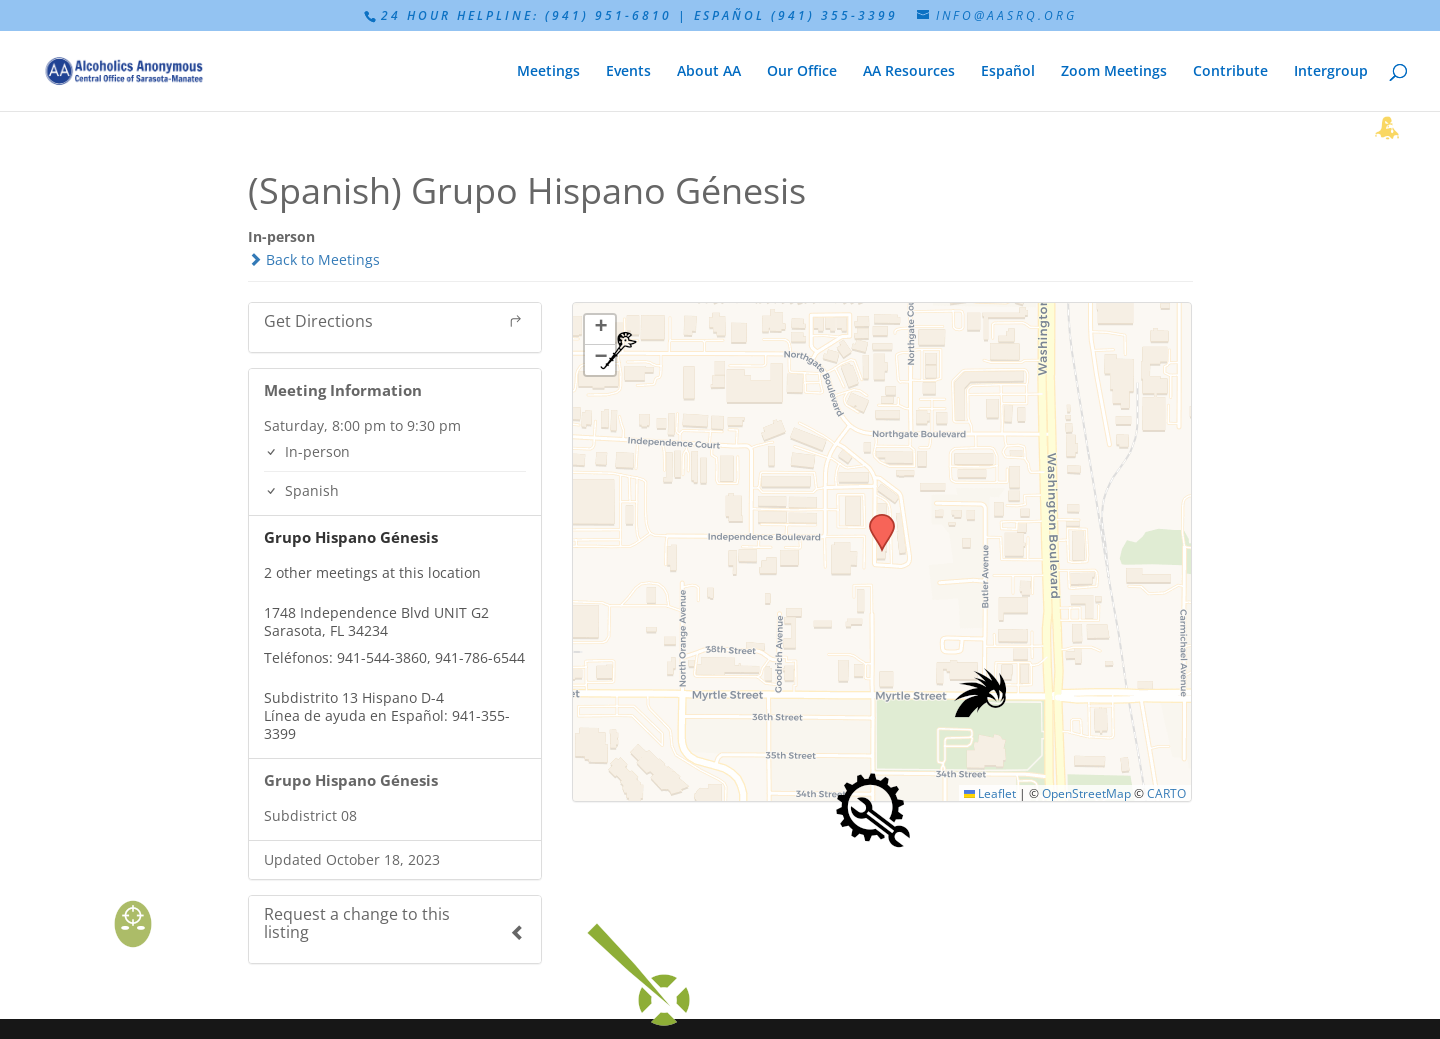  What do you see at coordinates (133, 924) in the screenshot?
I see `headshot or critical hit indicator in a game` at bounding box center [133, 924].